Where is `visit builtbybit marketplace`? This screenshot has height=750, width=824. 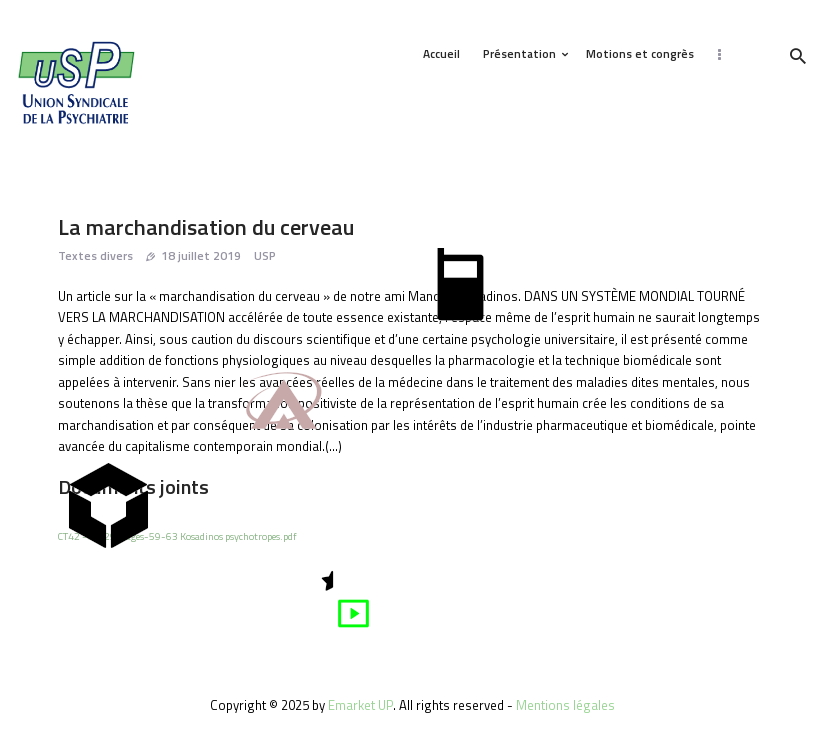
visit builtbybit marketplace is located at coordinates (108, 505).